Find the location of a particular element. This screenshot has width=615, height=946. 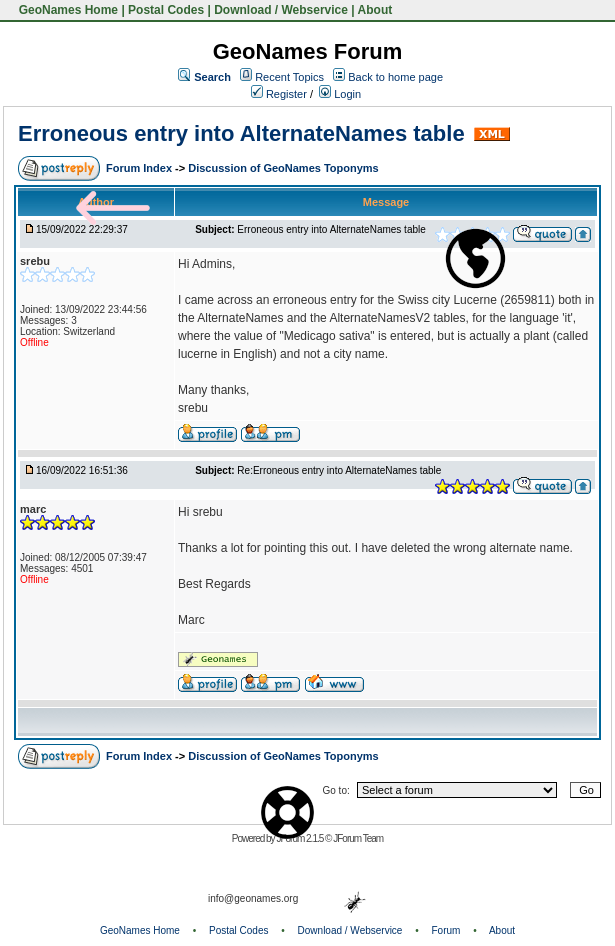

view region or language settings is located at coordinates (475, 258).